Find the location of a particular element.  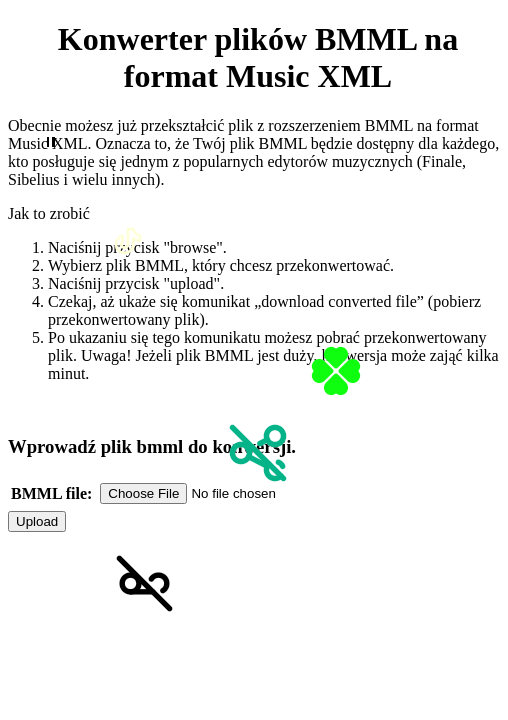

sharing is disabled or unavailable is located at coordinates (258, 453).